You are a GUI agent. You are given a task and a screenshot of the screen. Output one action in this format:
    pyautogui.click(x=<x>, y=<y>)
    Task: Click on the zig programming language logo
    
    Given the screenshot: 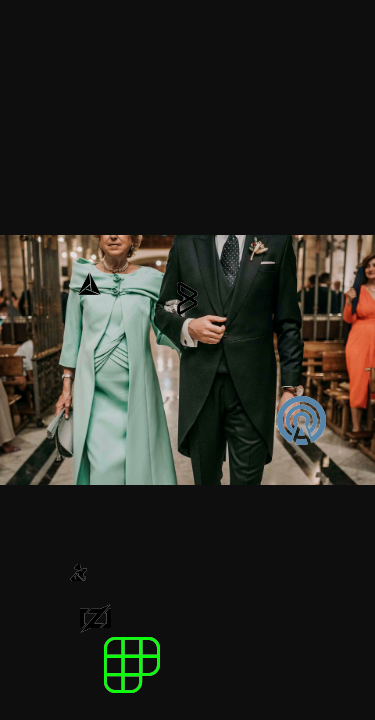 What is the action you would take?
    pyautogui.click(x=95, y=618)
    